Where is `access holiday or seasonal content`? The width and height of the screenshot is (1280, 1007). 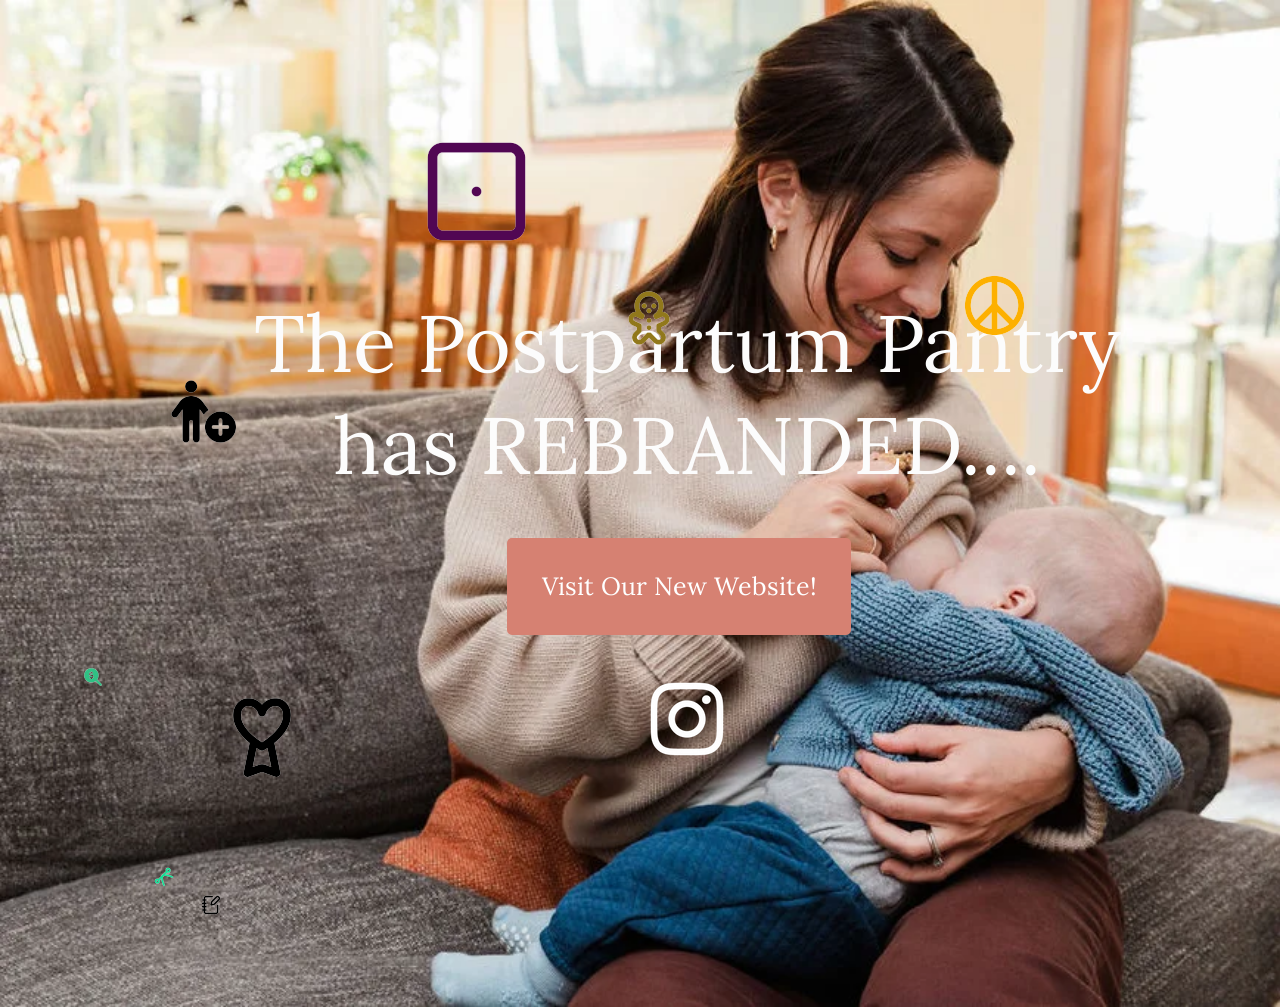 access holiday or seasonal content is located at coordinates (649, 318).